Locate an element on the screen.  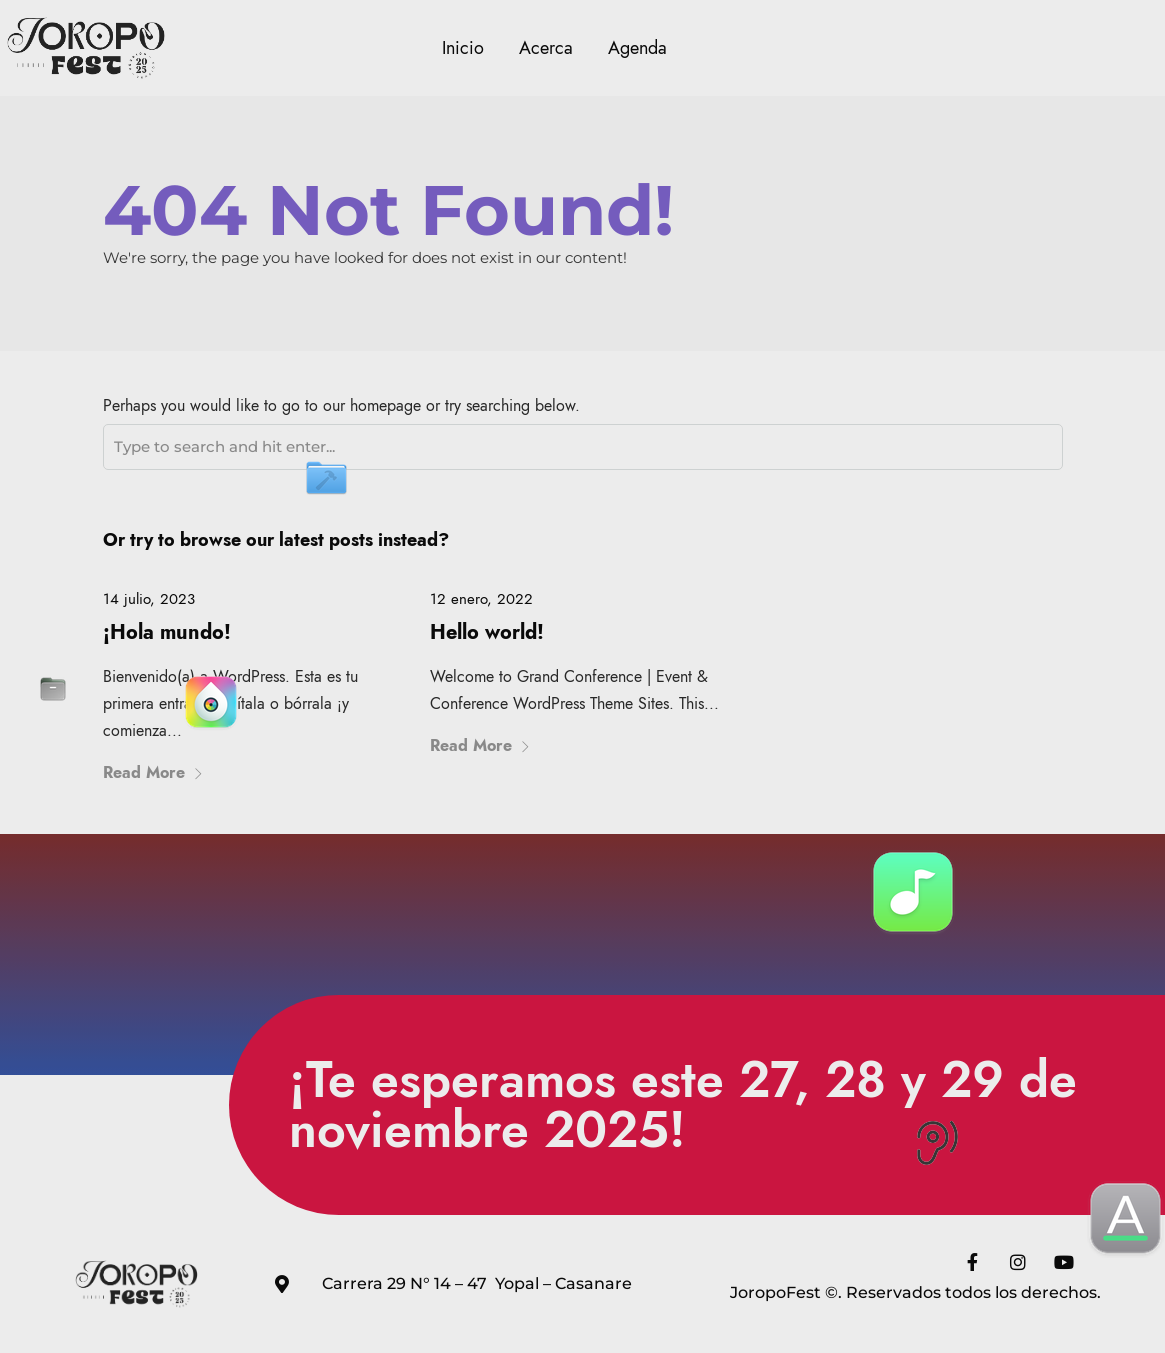
access hearing accessibility settings is located at coordinates (936, 1143).